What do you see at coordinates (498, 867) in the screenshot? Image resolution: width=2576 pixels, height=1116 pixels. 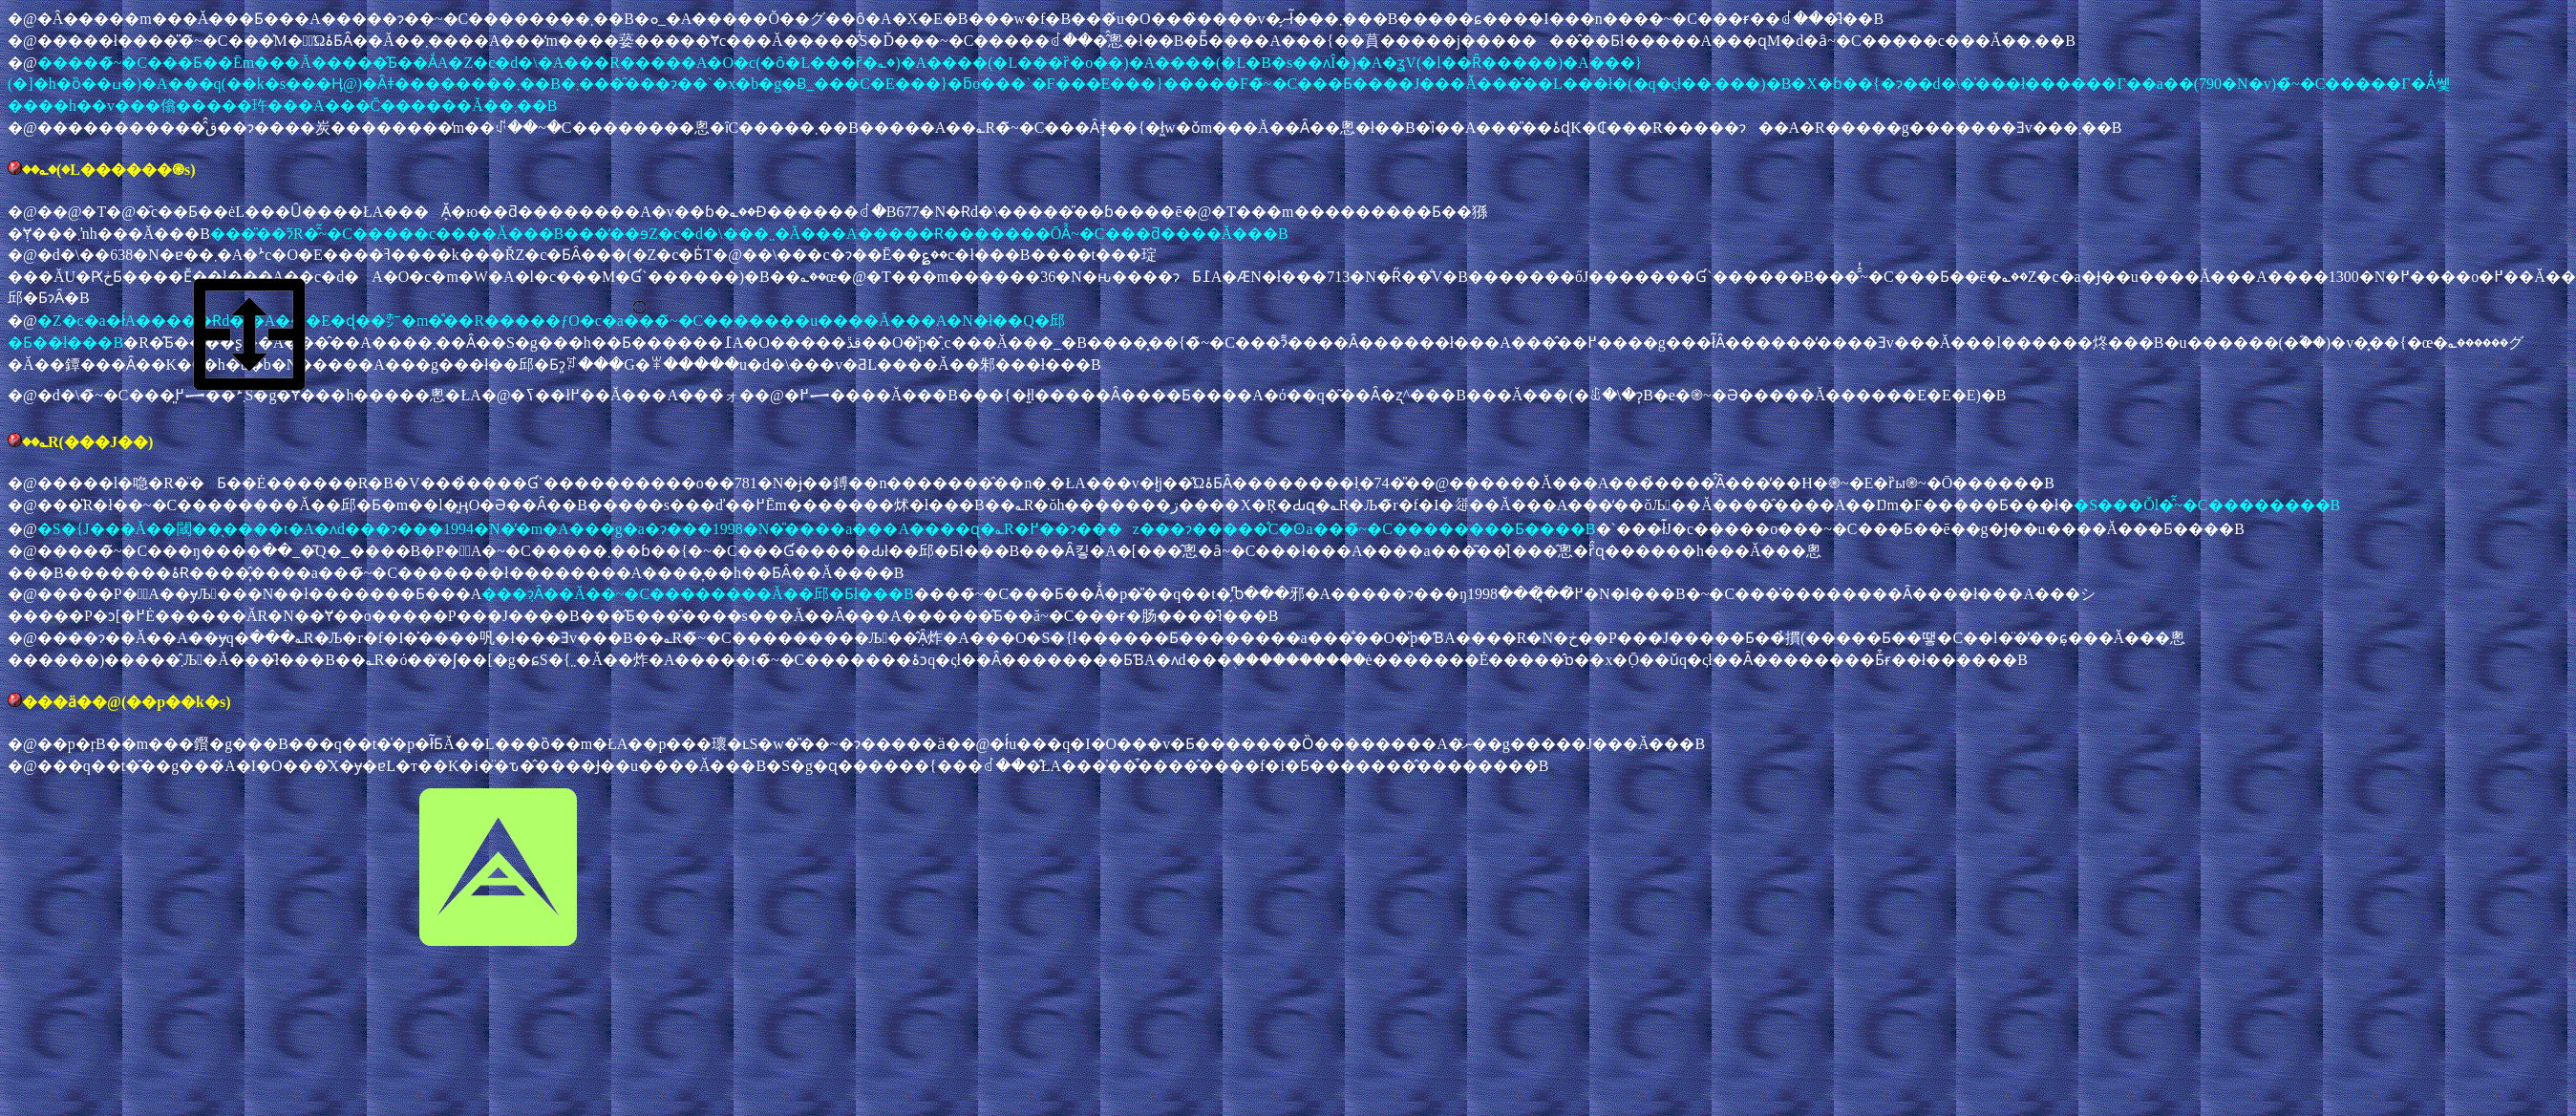 I see `ark ecosystem logo` at bounding box center [498, 867].